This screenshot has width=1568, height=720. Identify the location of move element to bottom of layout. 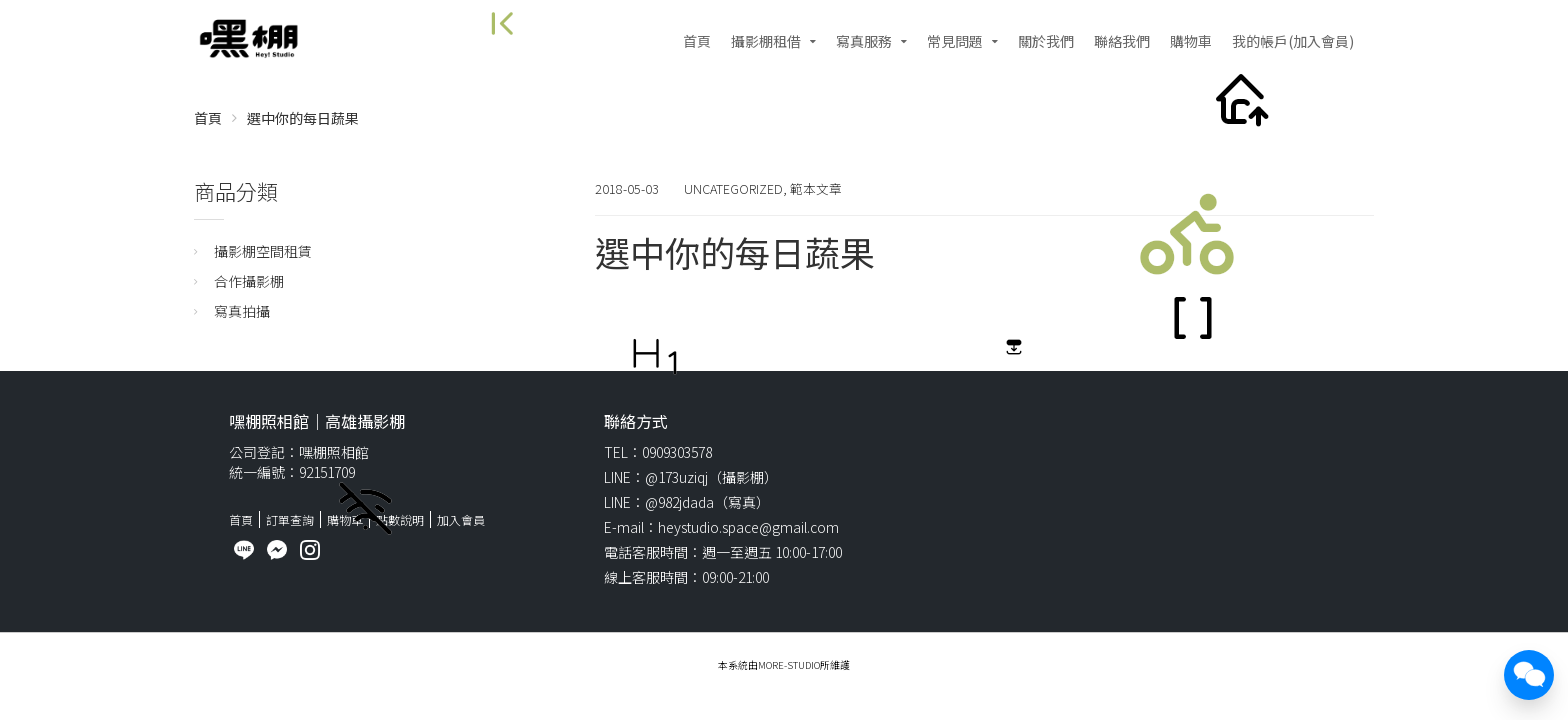
(1014, 347).